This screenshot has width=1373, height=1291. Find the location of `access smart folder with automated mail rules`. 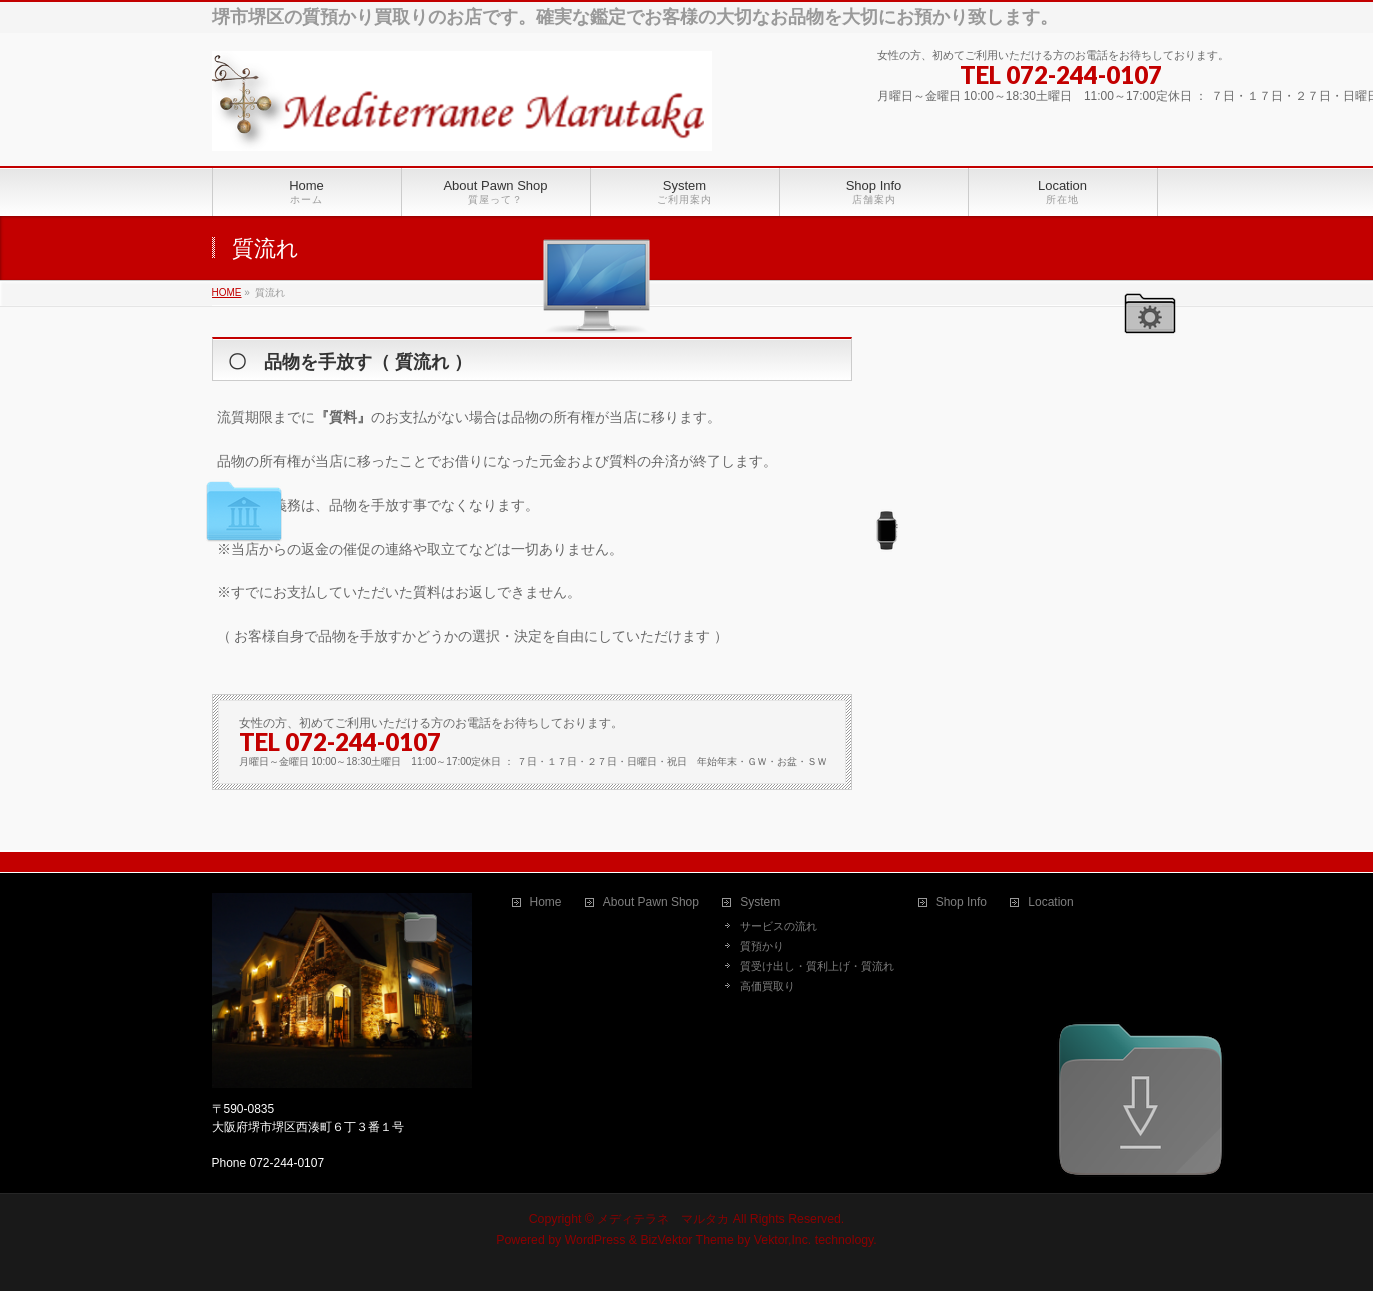

access smart folder with automated mail rules is located at coordinates (1150, 313).